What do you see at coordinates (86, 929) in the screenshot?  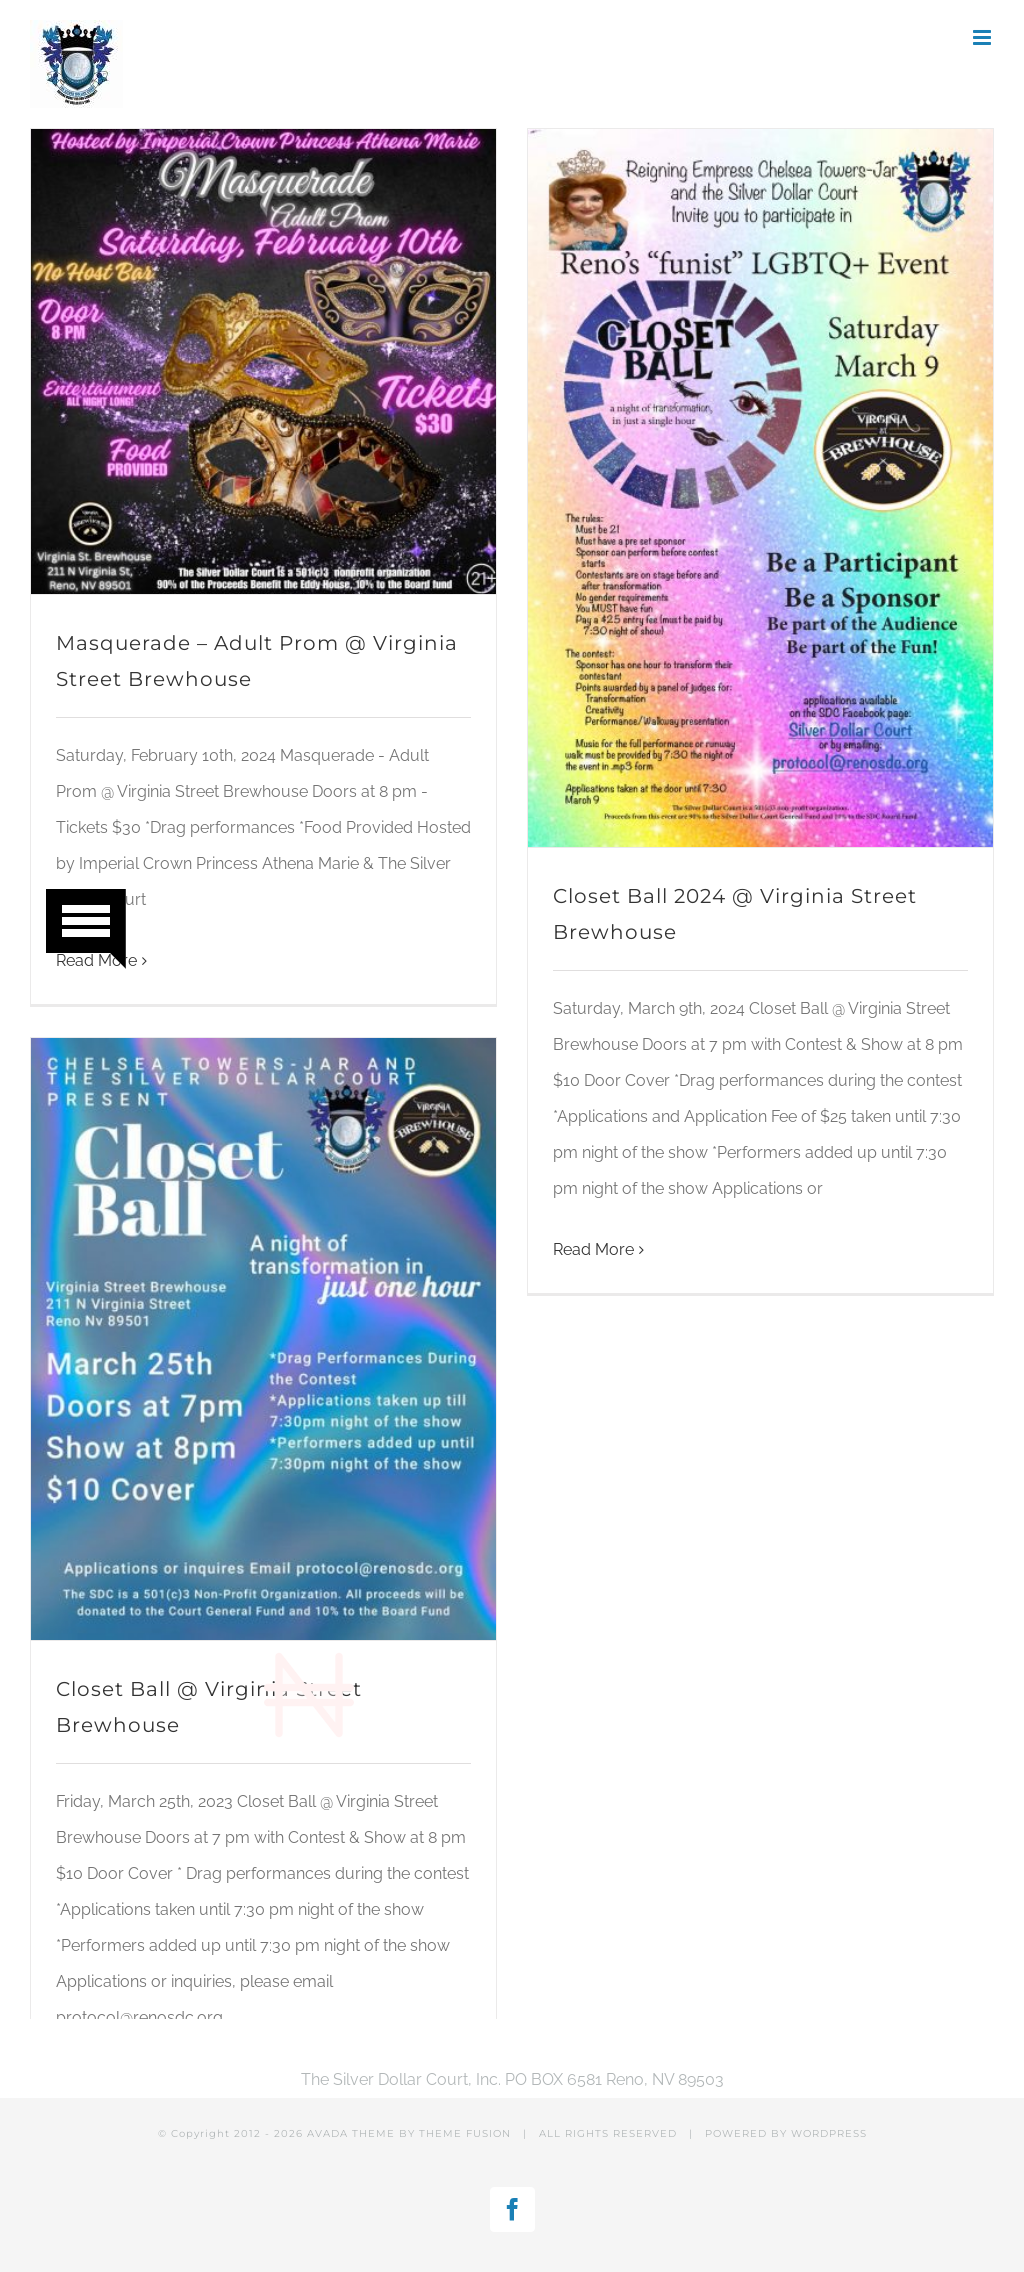 I see `open comments section` at bounding box center [86, 929].